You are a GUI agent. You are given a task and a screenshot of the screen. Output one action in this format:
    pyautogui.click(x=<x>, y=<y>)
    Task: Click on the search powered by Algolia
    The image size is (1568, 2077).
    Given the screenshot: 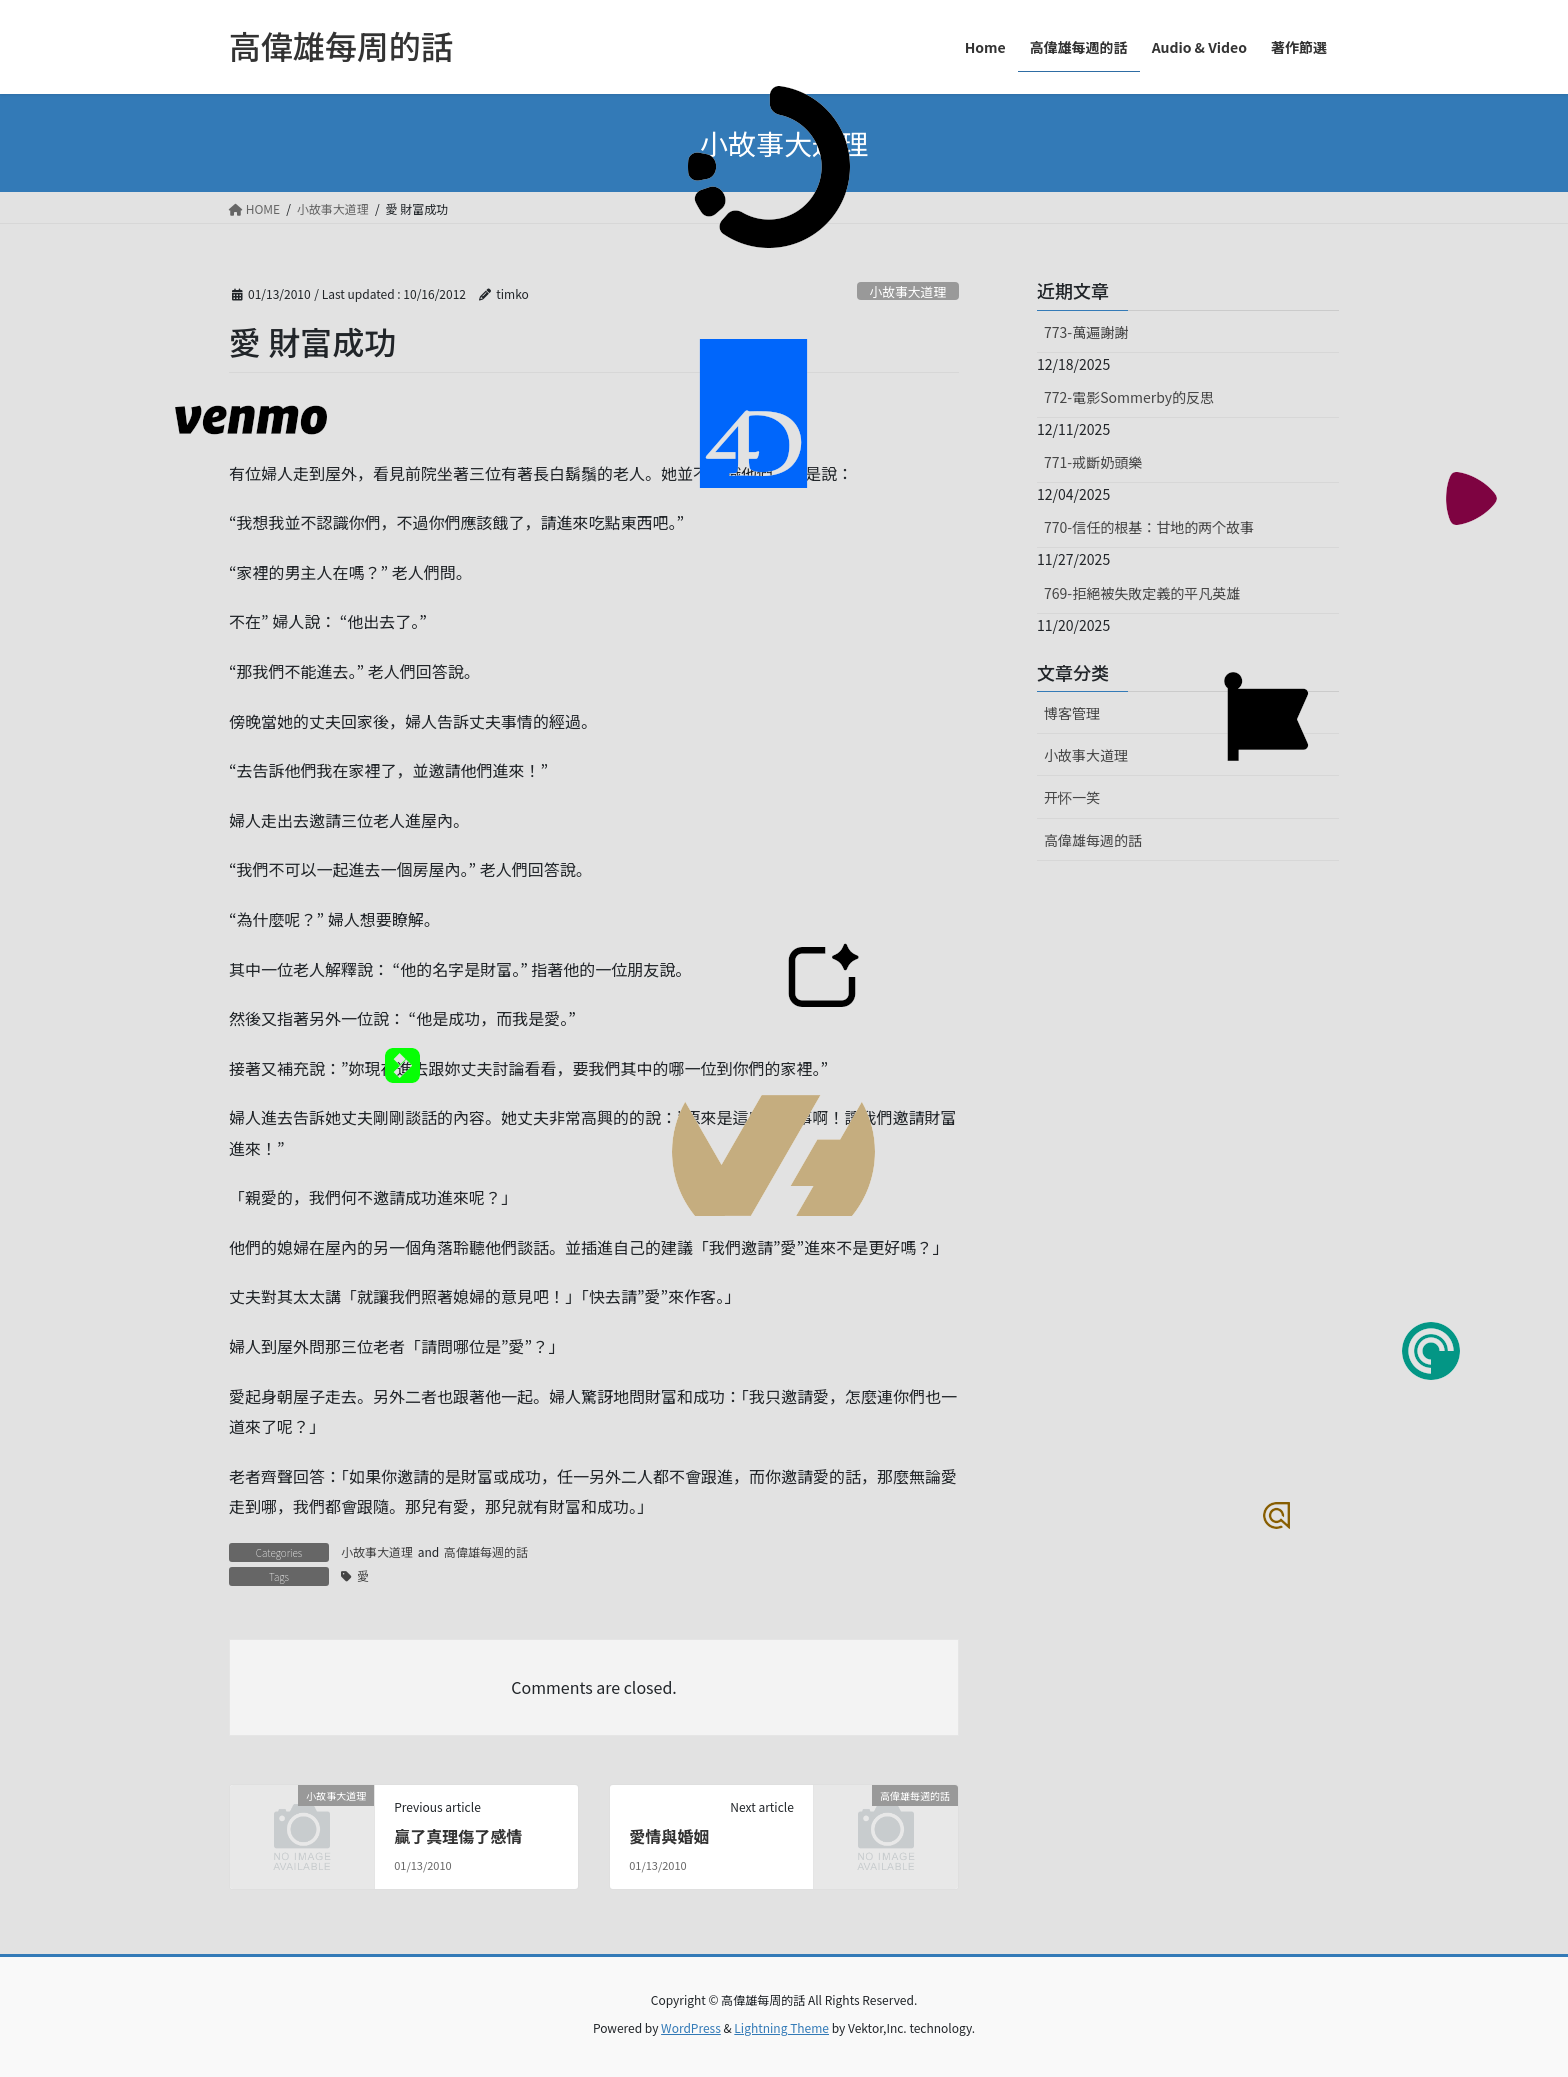 What is the action you would take?
    pyautogui.click(x=1276, y=1515)
    